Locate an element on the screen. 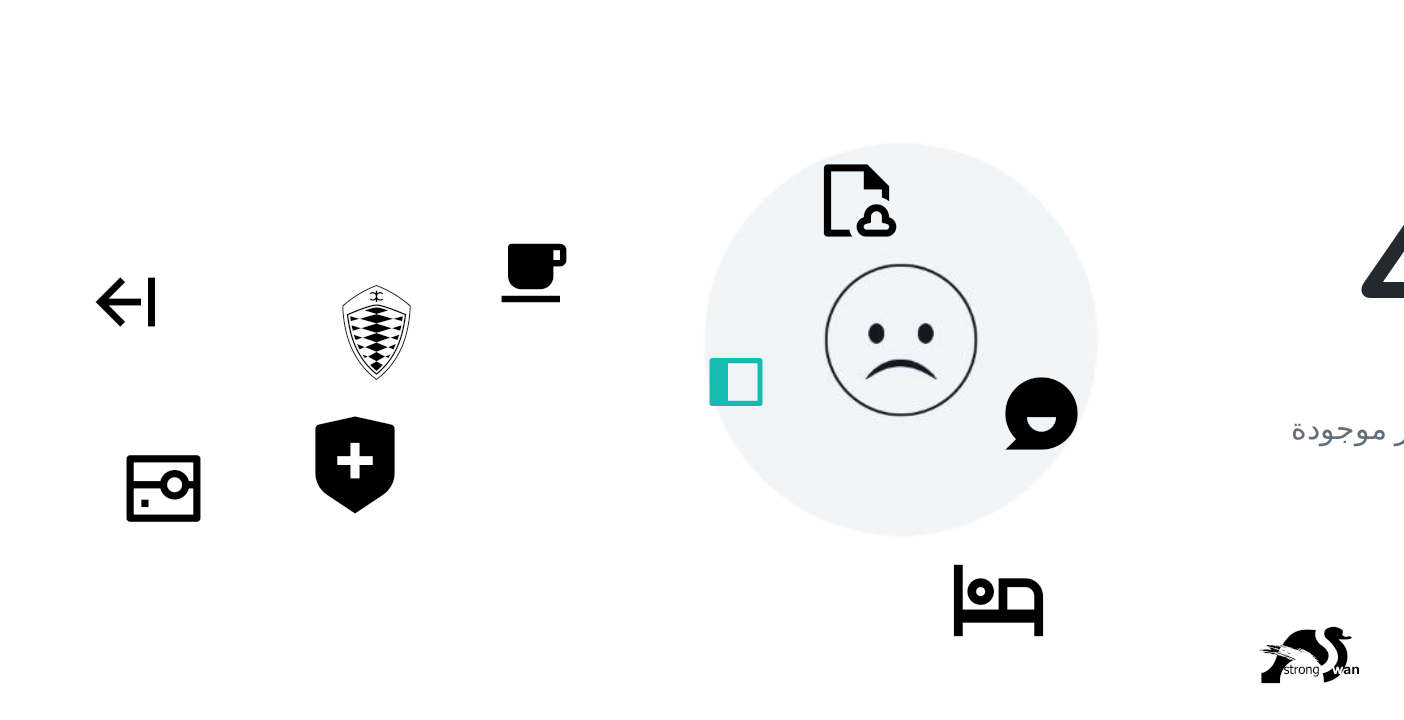 This screenshot has height=720, width=1404. indicates health or medical protection status is located at coordinates (355, 465).